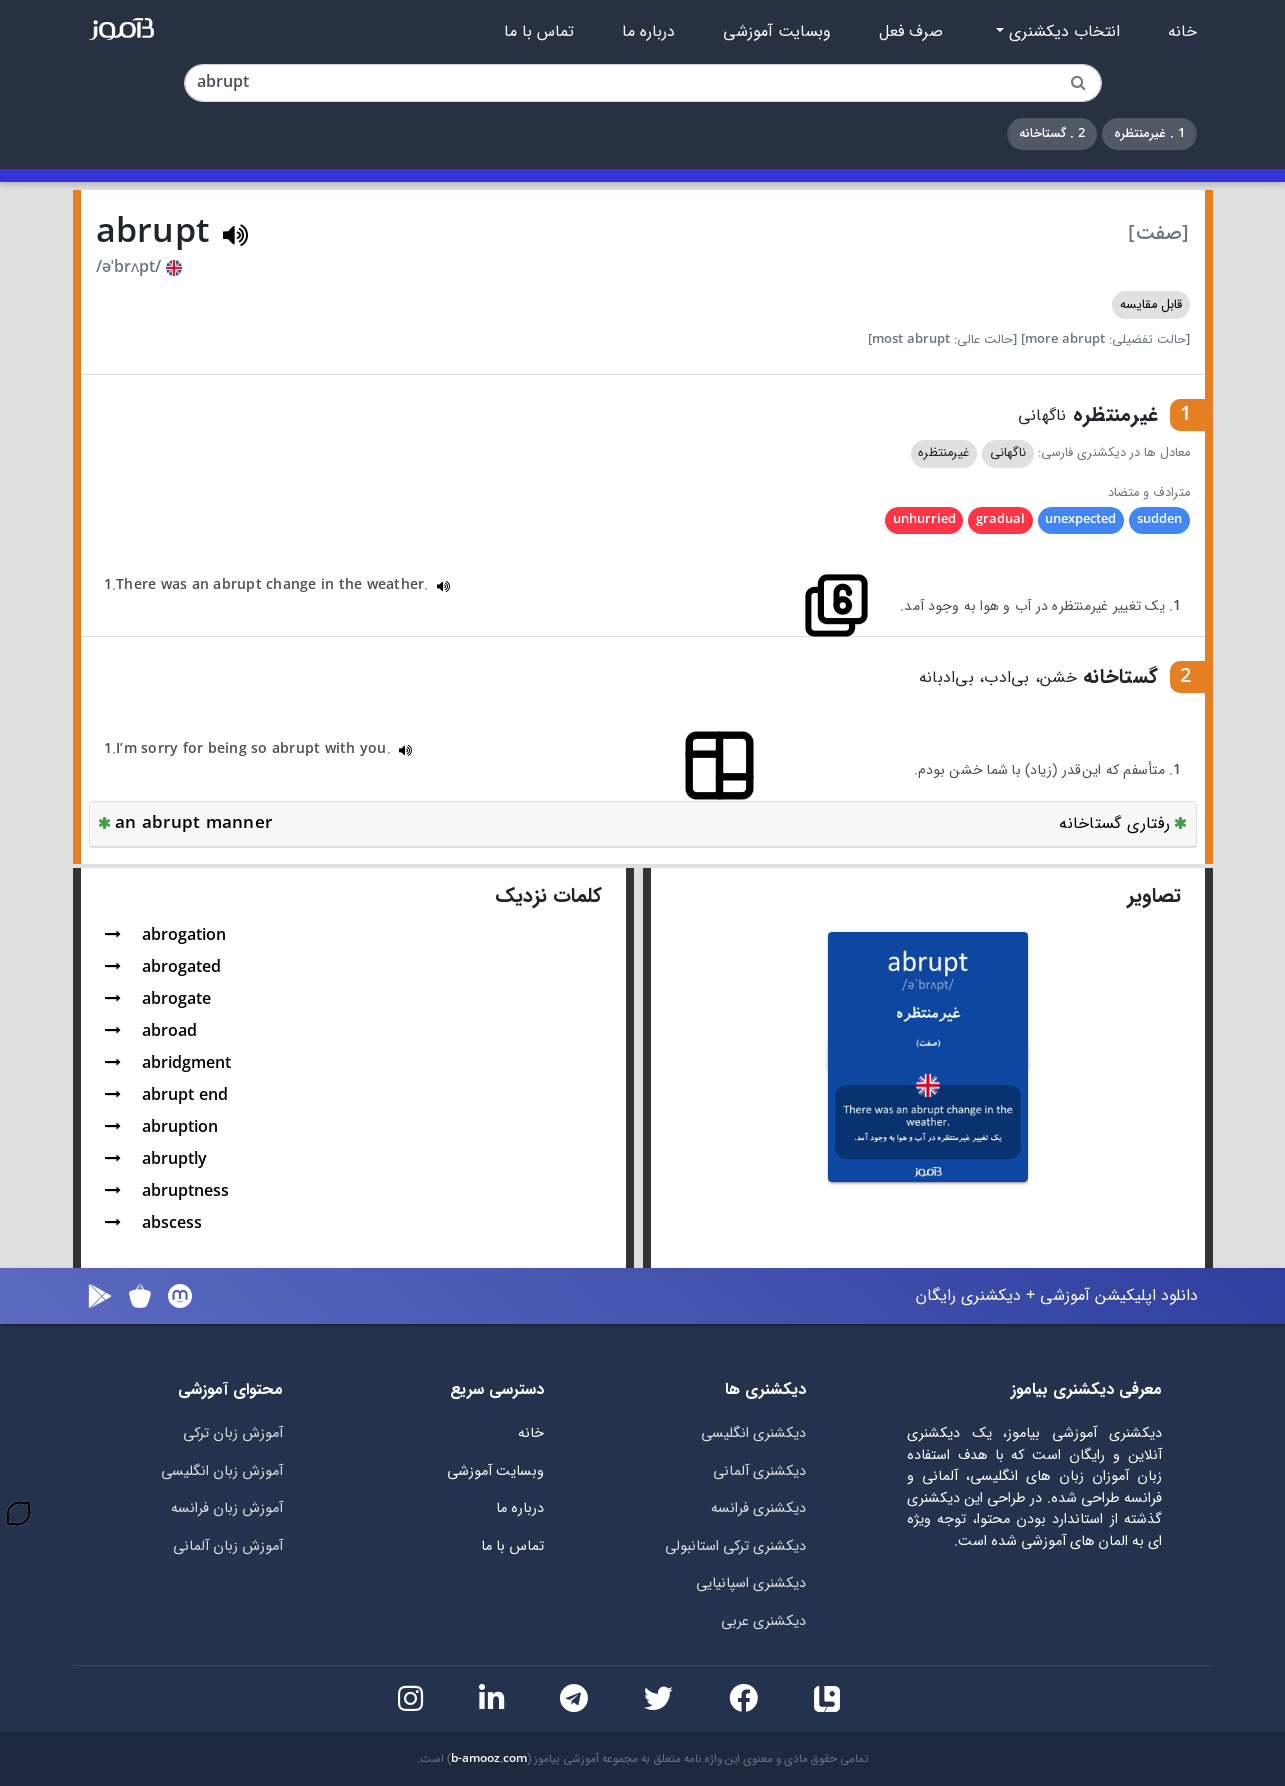 Image resolution: width=1285 pixels, height=1786 pixels. Describe the element at coordinates (719, 765) in the screenshot. I see `view dashboard or board layout` at that location.